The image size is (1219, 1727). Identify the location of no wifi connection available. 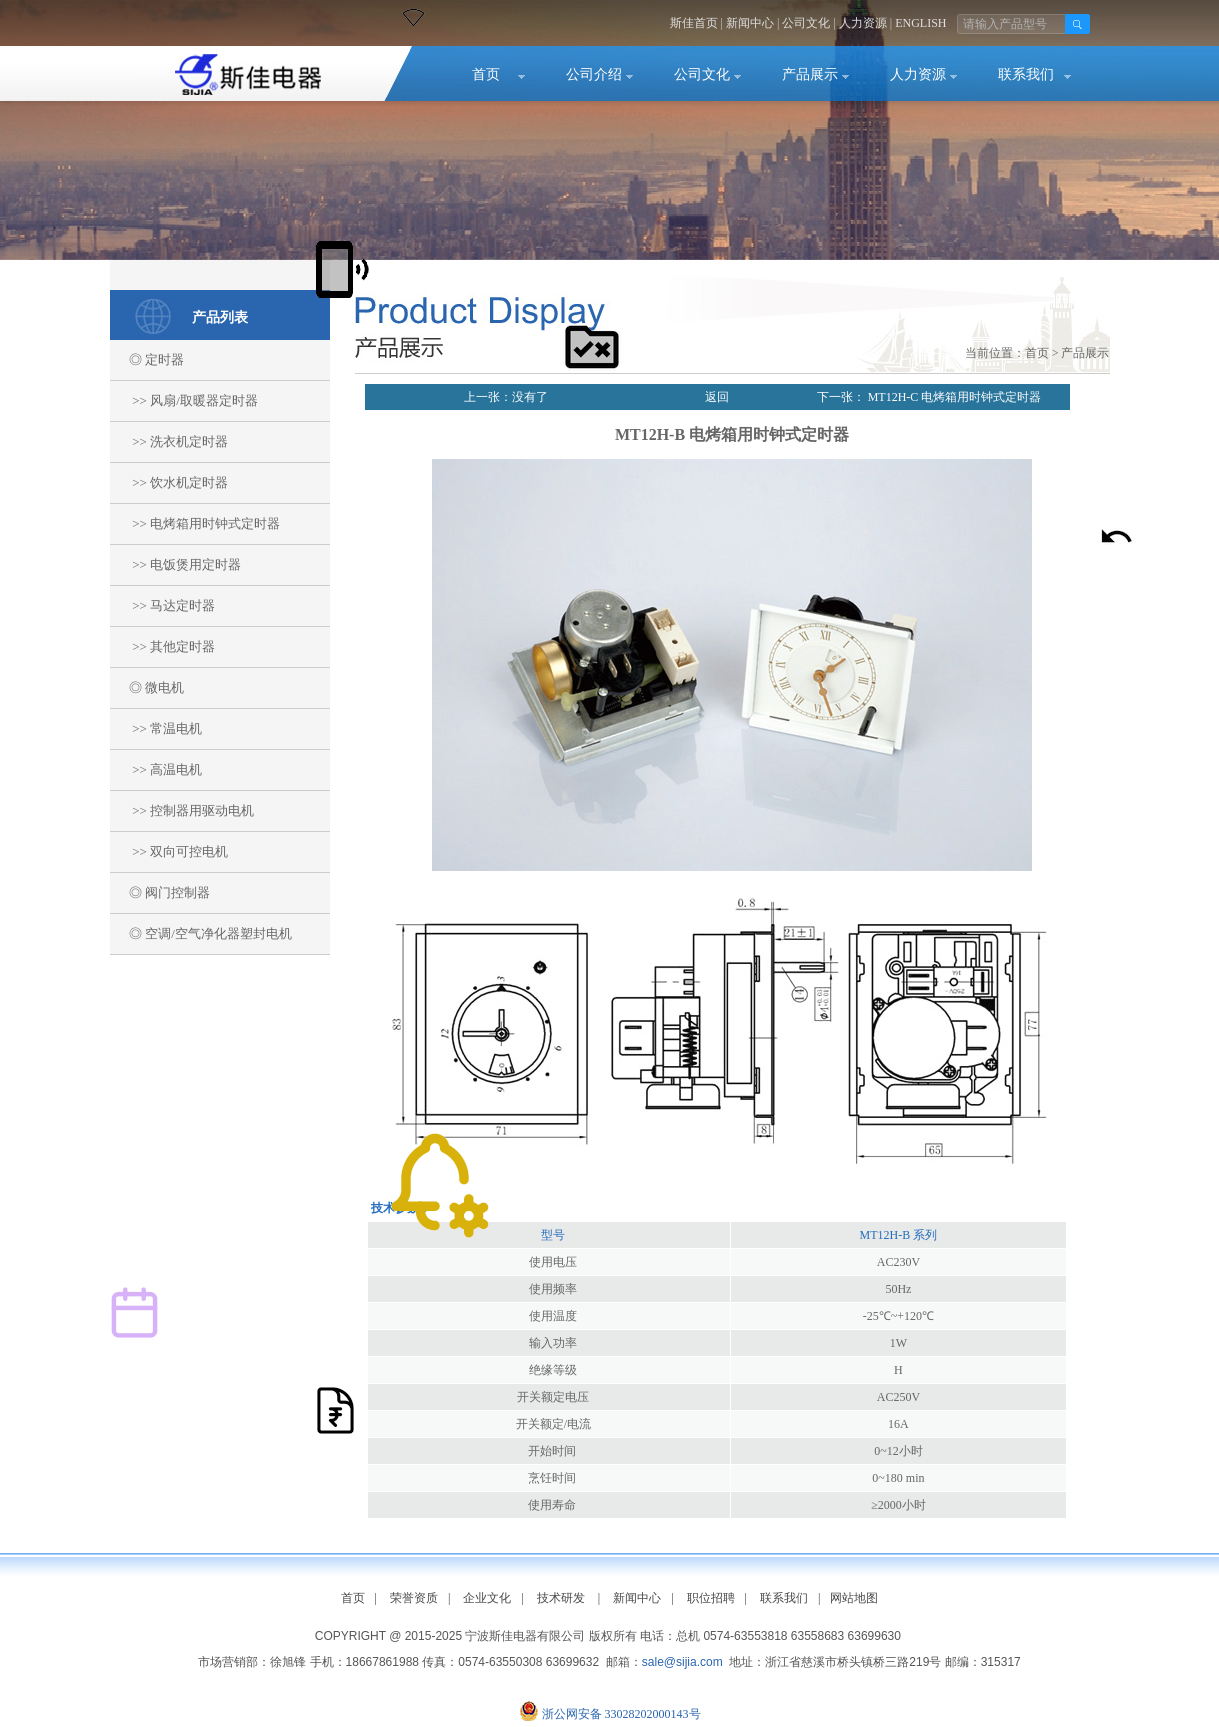
(413, 17).